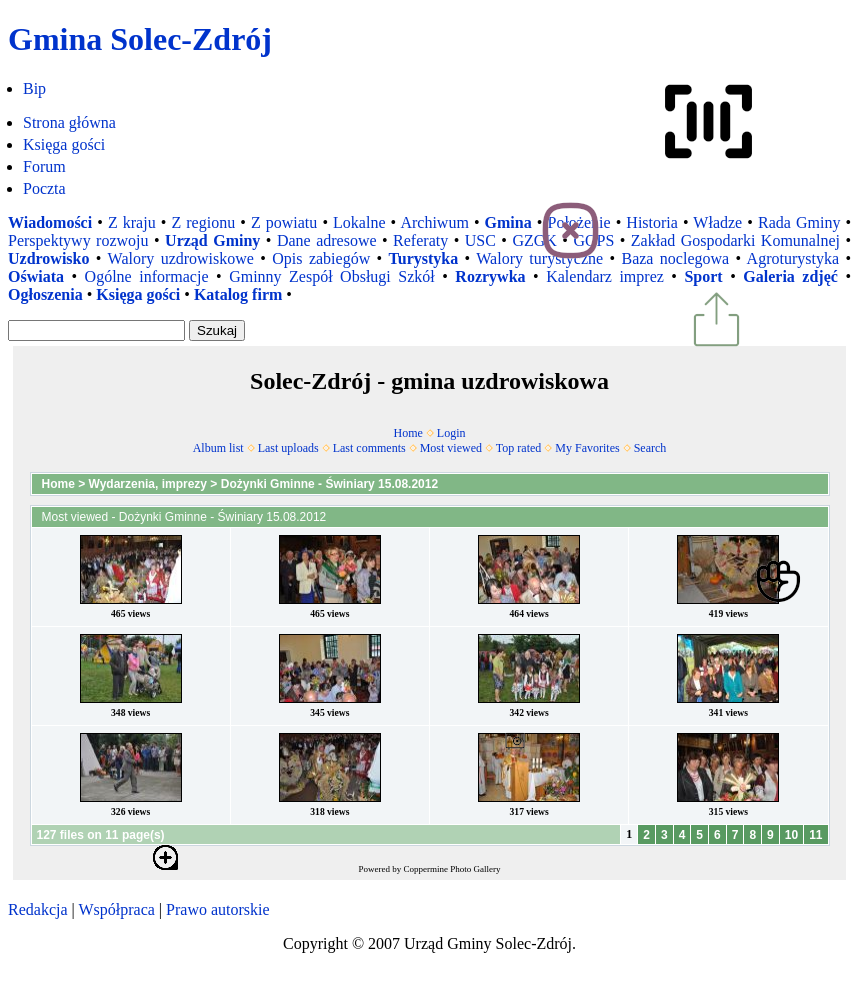 Image resolution: width=859 pixels, height=987 pixels. Describe the element at coordinates (708, 121) in the screenshot. I see `scan a barcode` at that location.